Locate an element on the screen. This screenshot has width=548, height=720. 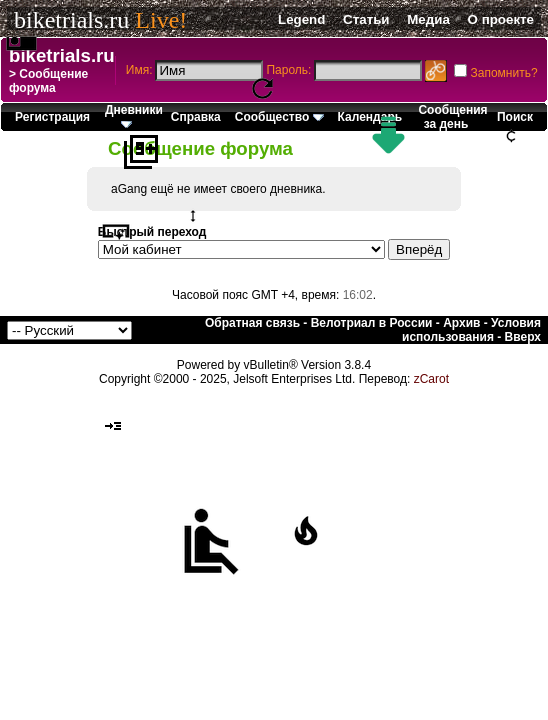
select first class or suite seating is located at coordinates (21, 43).